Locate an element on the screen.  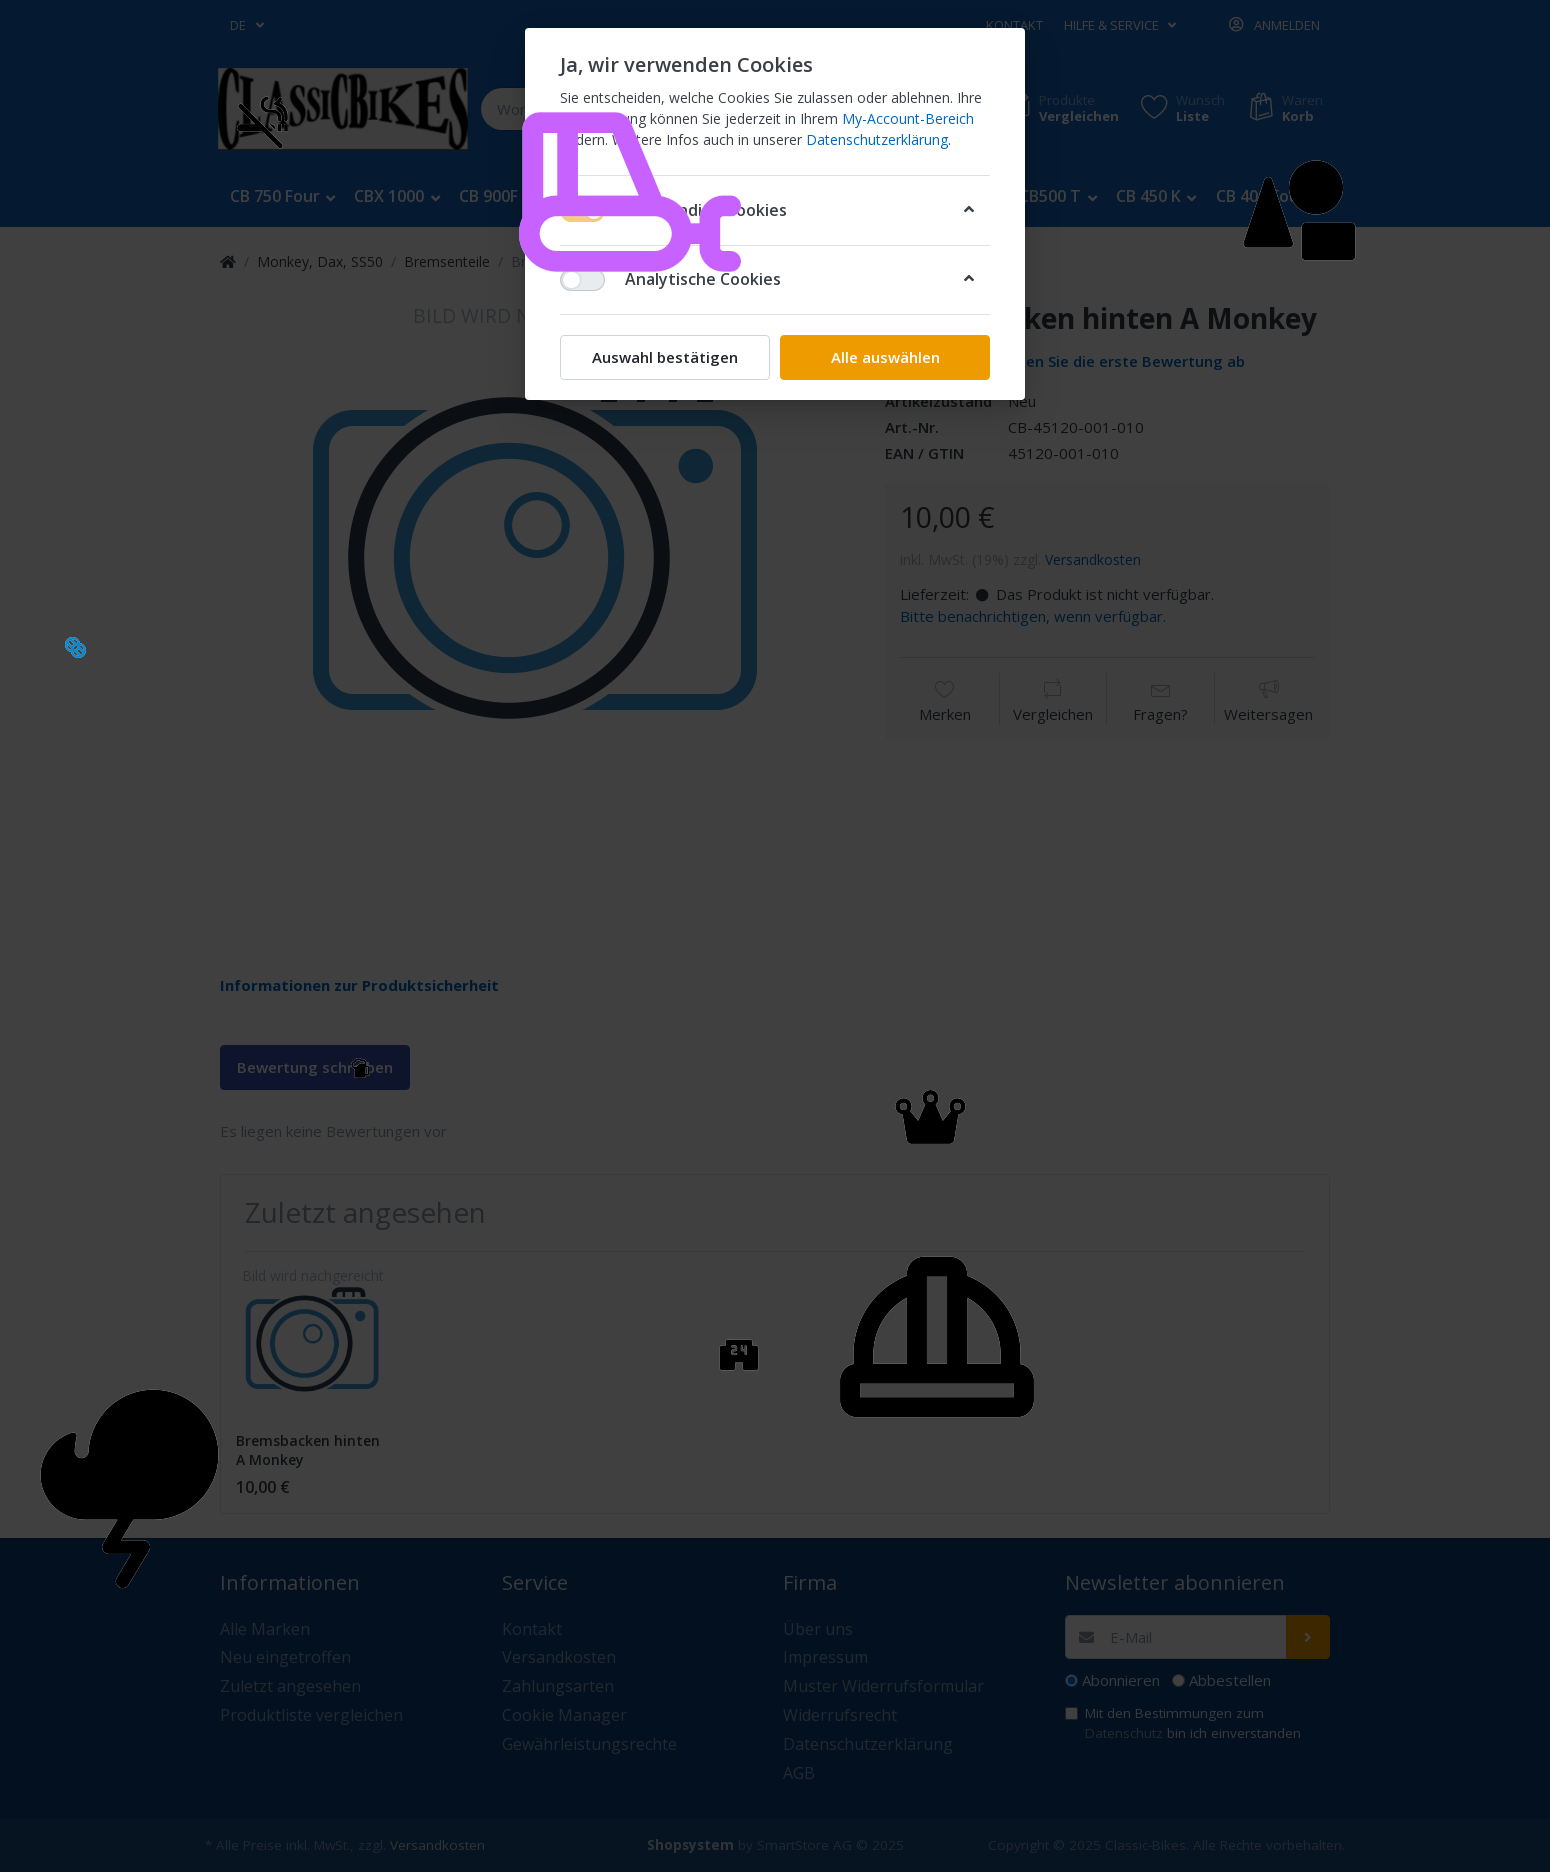
construction or building project category is located at coordinates (630, 192).